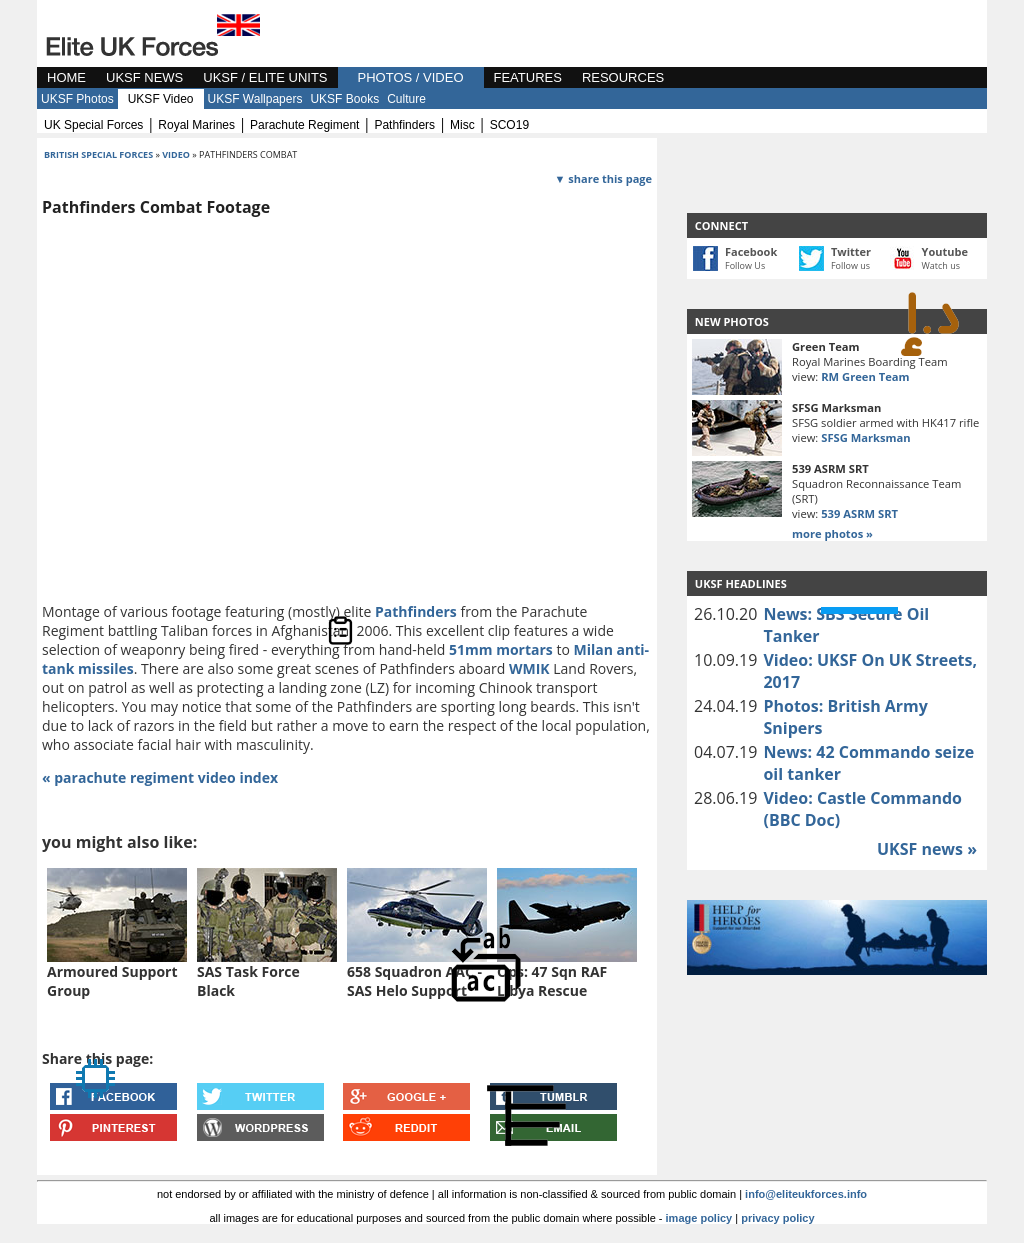 This screenshot has width=1024, height=1243. Describe the element at coordinates (931, 326) in the screenshot. I see `indicates price or amount in UAE dirhams` at that location.